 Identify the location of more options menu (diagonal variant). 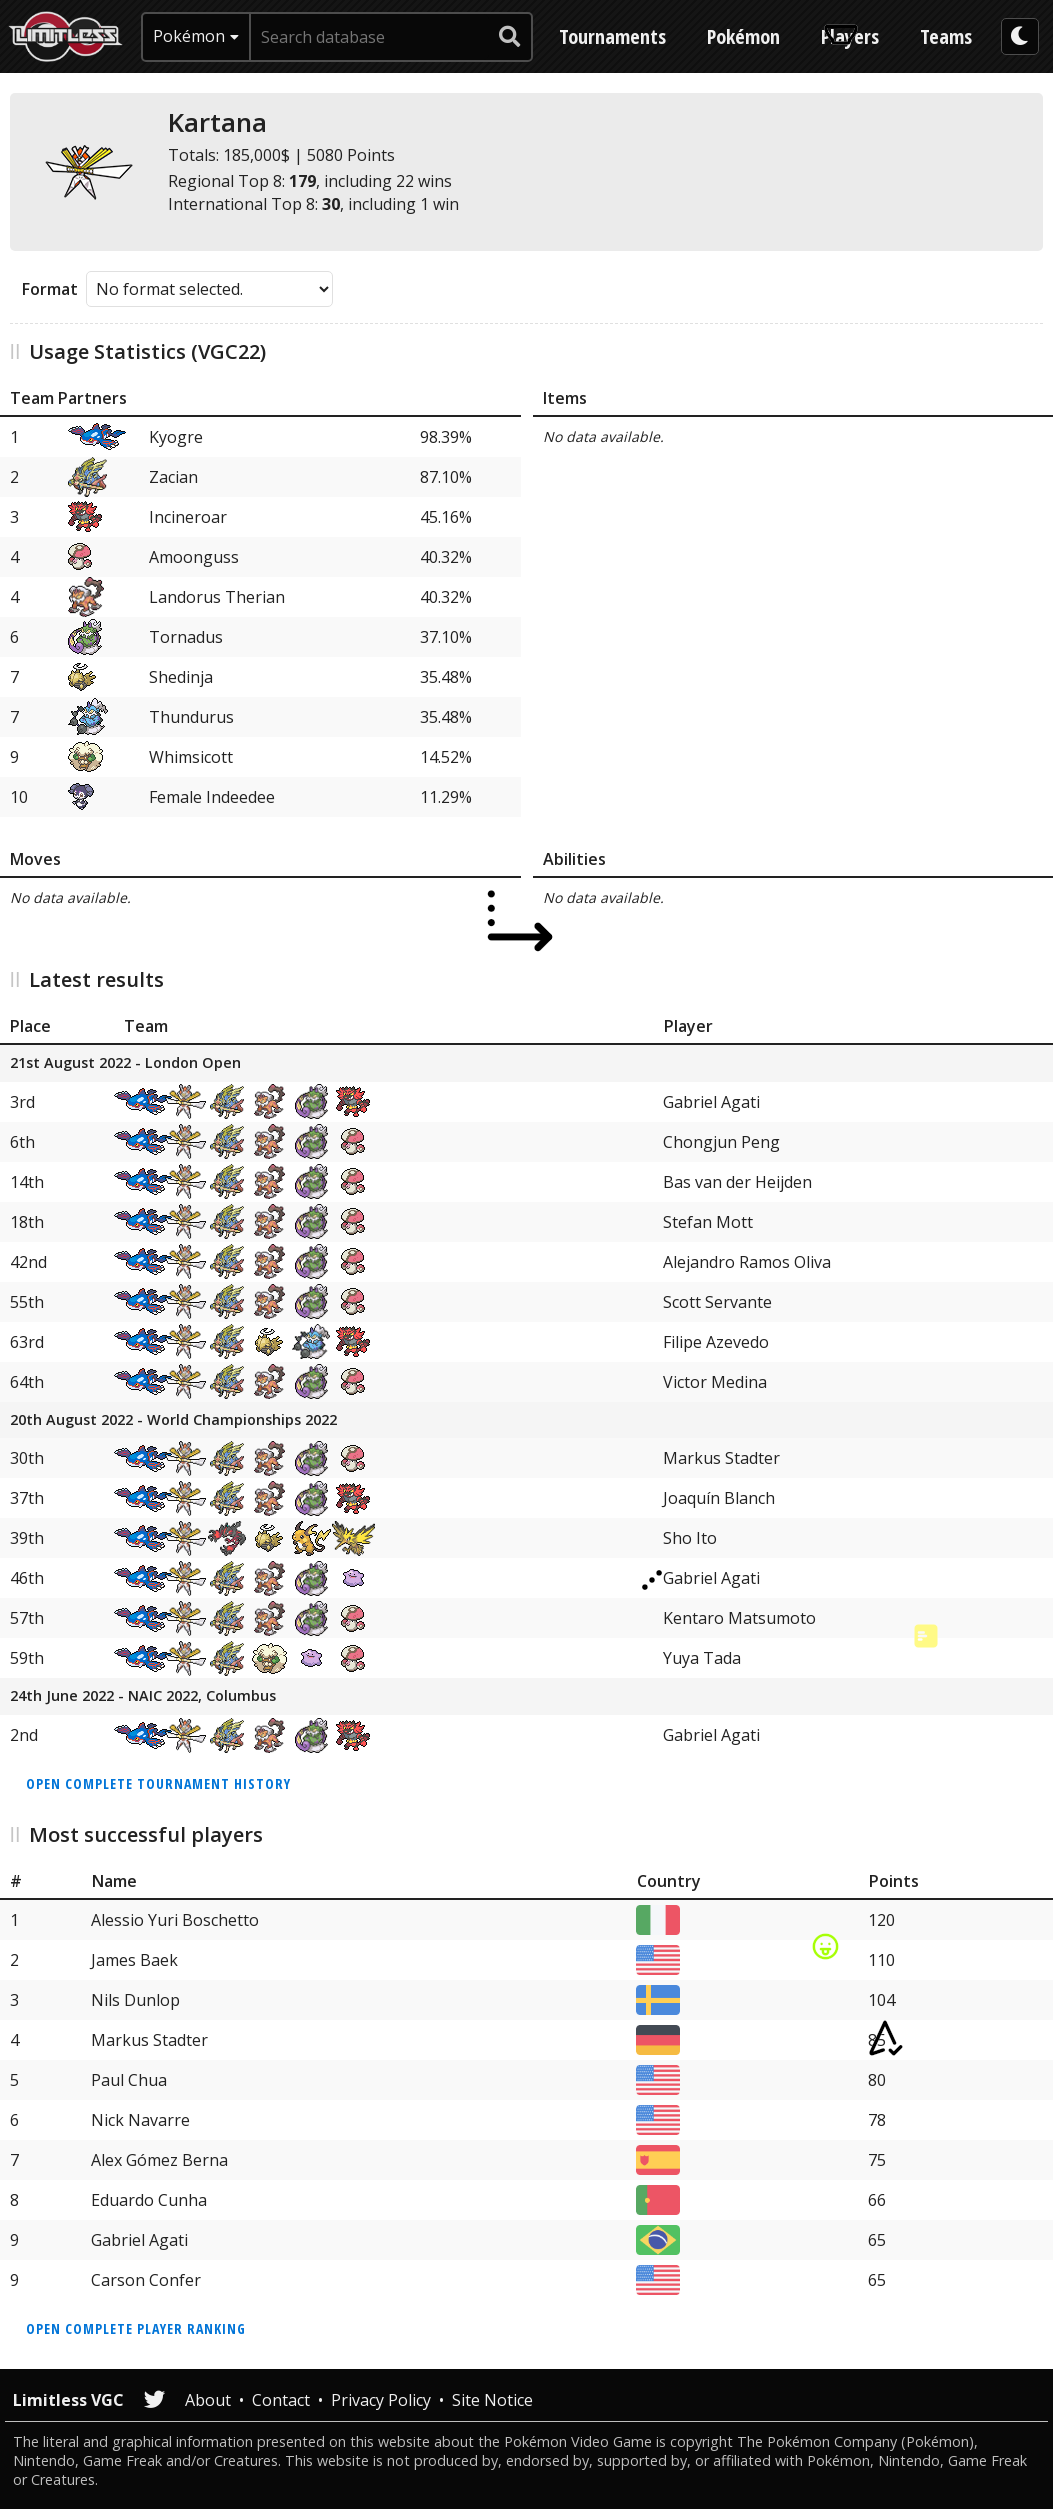
(652, 1580).